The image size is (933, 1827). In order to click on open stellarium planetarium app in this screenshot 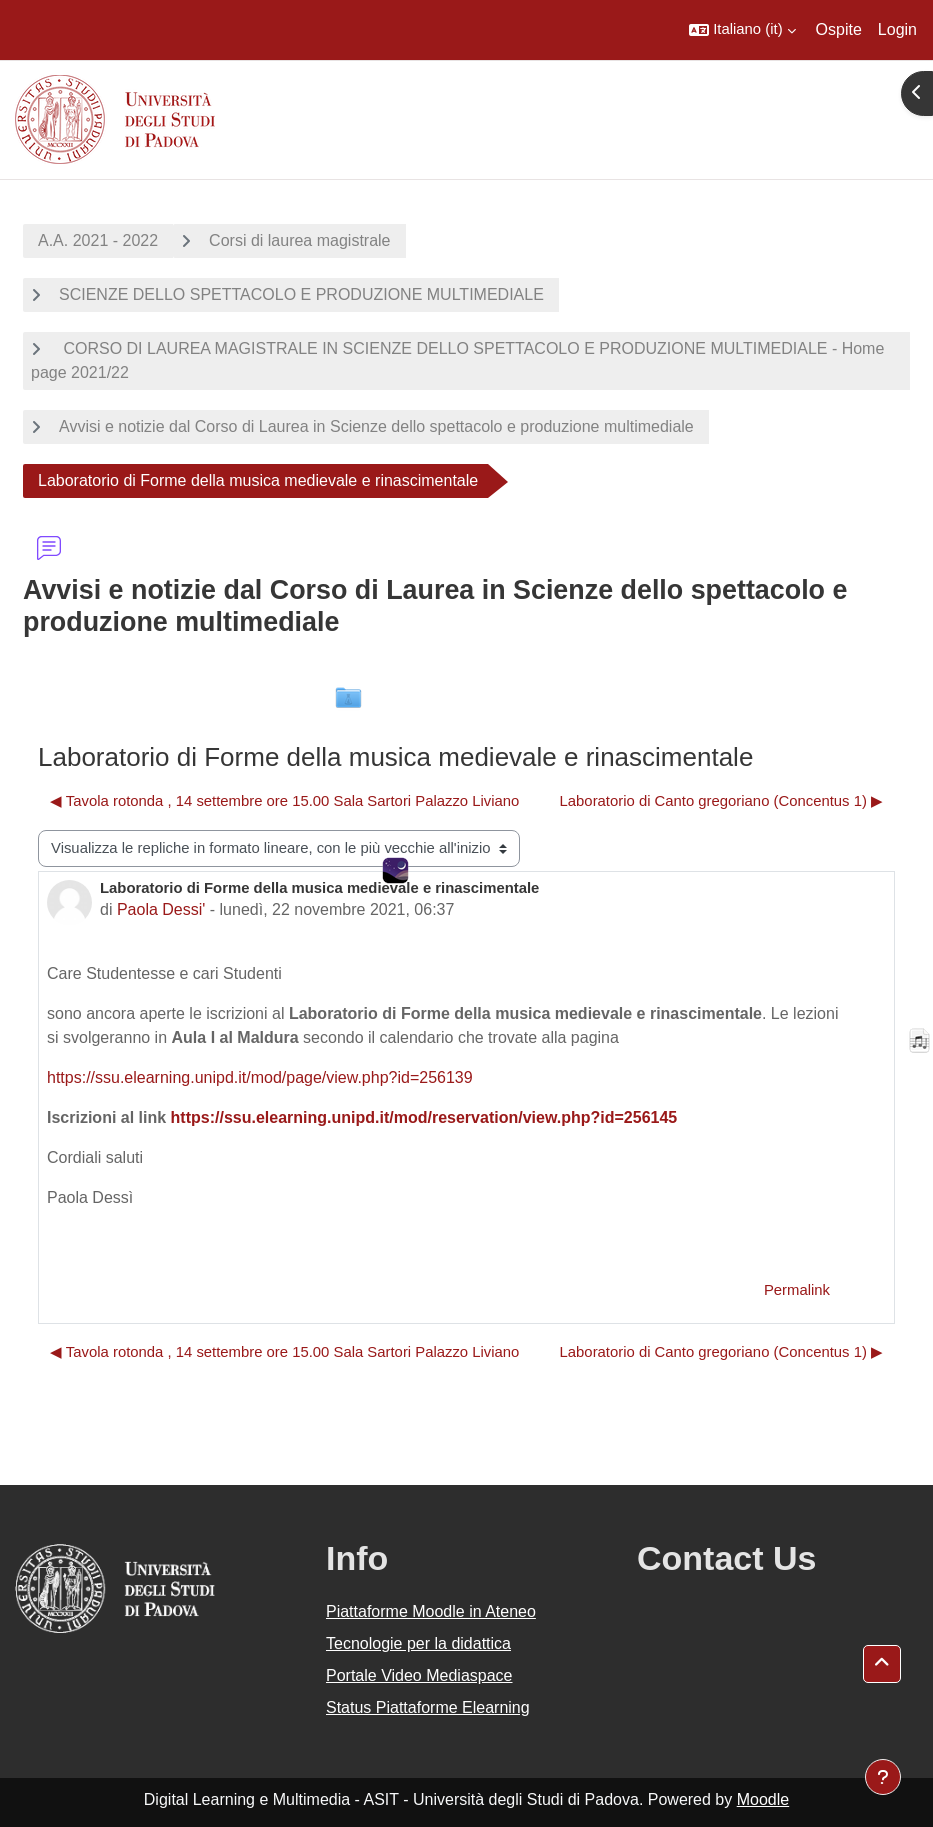, I will do `click(395, 870)`.